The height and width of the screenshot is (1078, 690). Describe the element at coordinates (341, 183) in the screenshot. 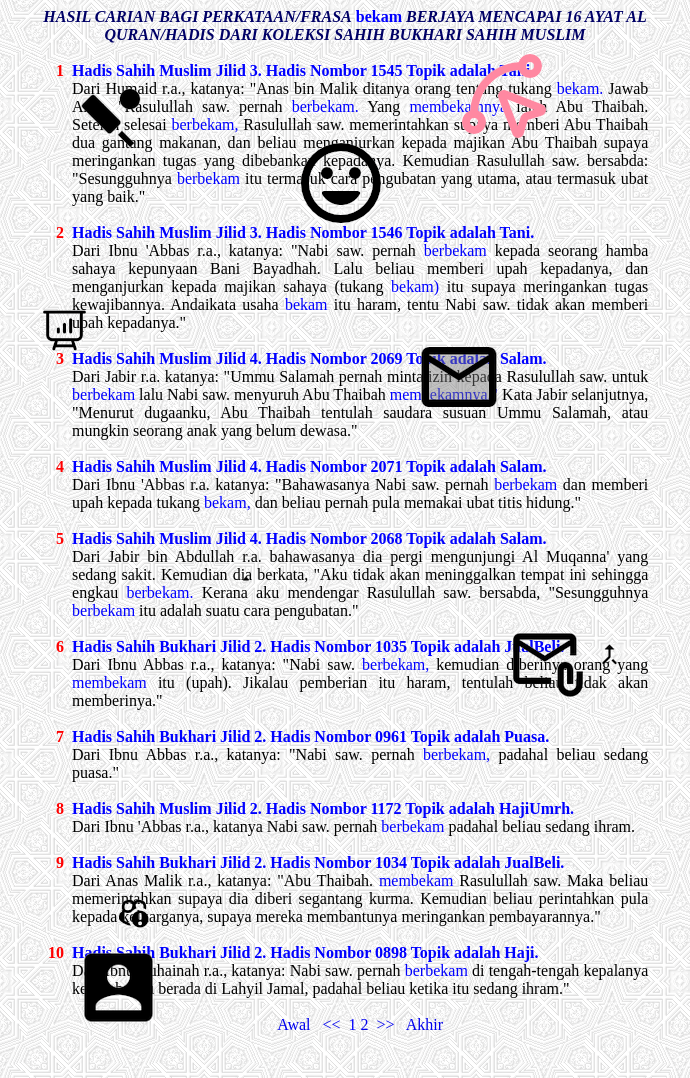

I see `insert an emoji or emoticon` at that location.